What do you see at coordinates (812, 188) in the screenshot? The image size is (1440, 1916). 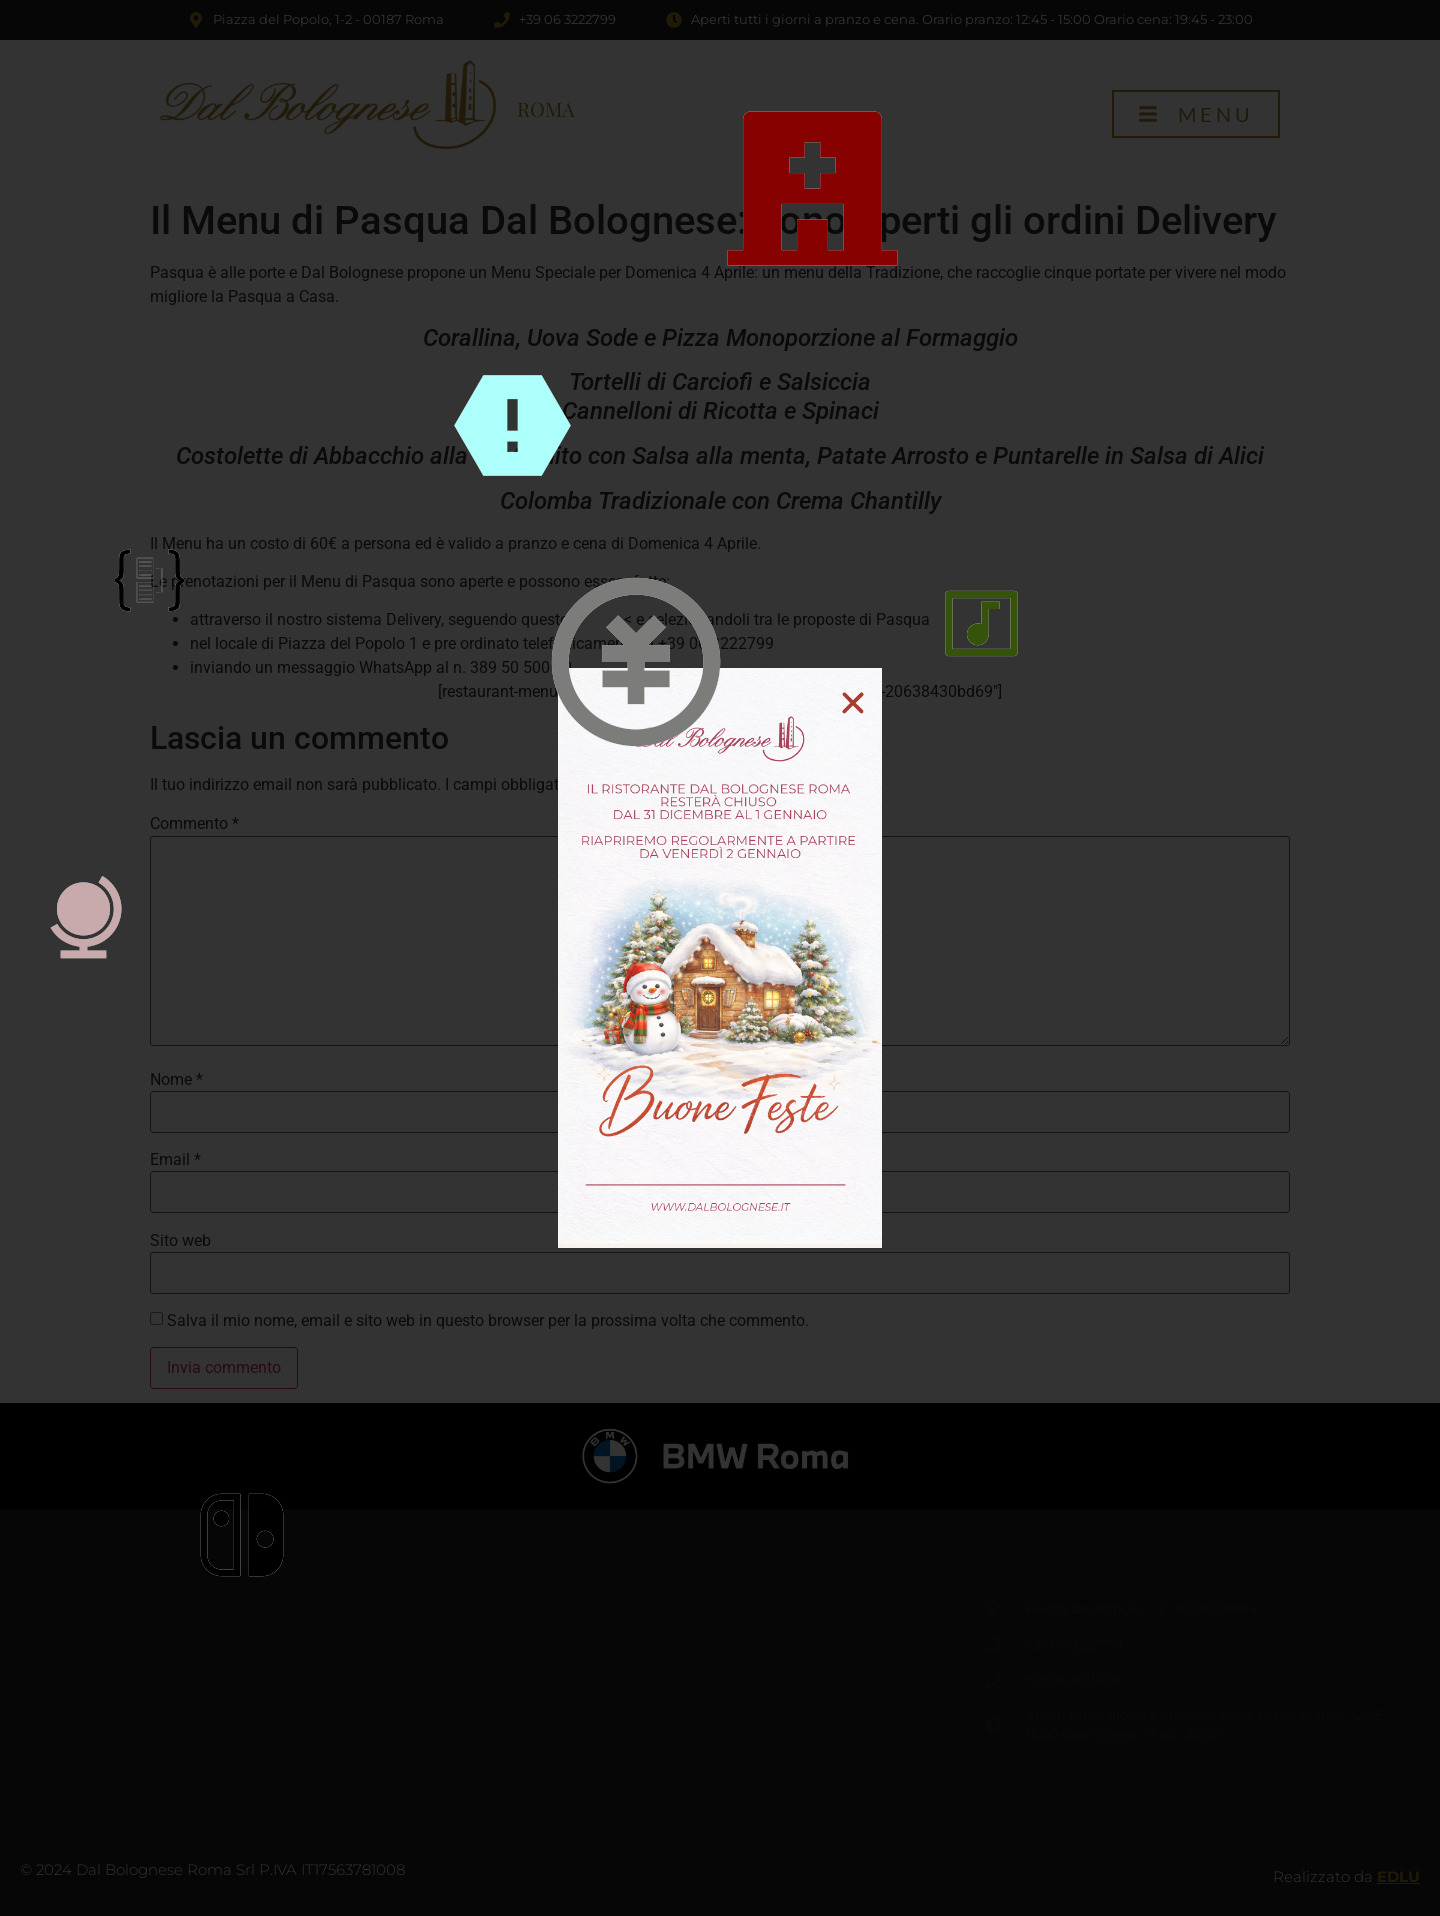 I see `find nearby hospitals` at bounding box center [812, 188].